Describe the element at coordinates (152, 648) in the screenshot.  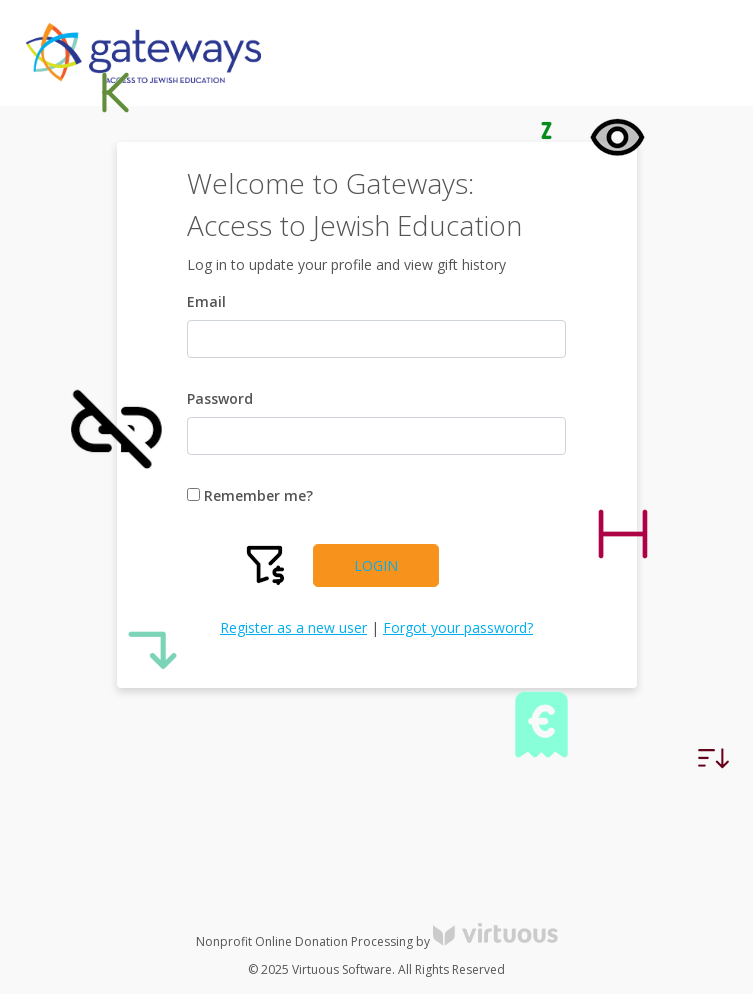
I see `move content right then down` at that location.